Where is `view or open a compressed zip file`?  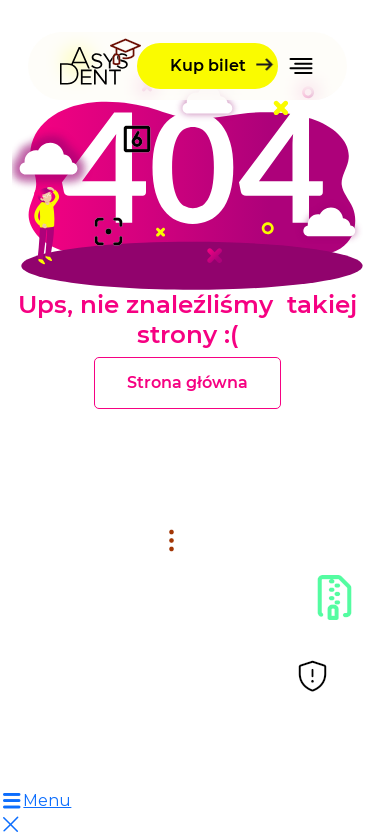 view or open a compressed zip file is located at coordinates (334, 597).